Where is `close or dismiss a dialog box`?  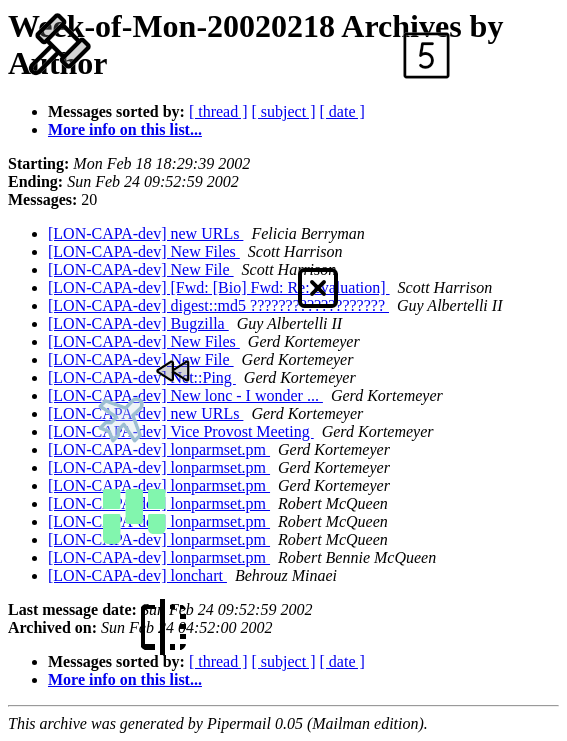 close or dismiss a dialog box is located at coordinates (318, 288).